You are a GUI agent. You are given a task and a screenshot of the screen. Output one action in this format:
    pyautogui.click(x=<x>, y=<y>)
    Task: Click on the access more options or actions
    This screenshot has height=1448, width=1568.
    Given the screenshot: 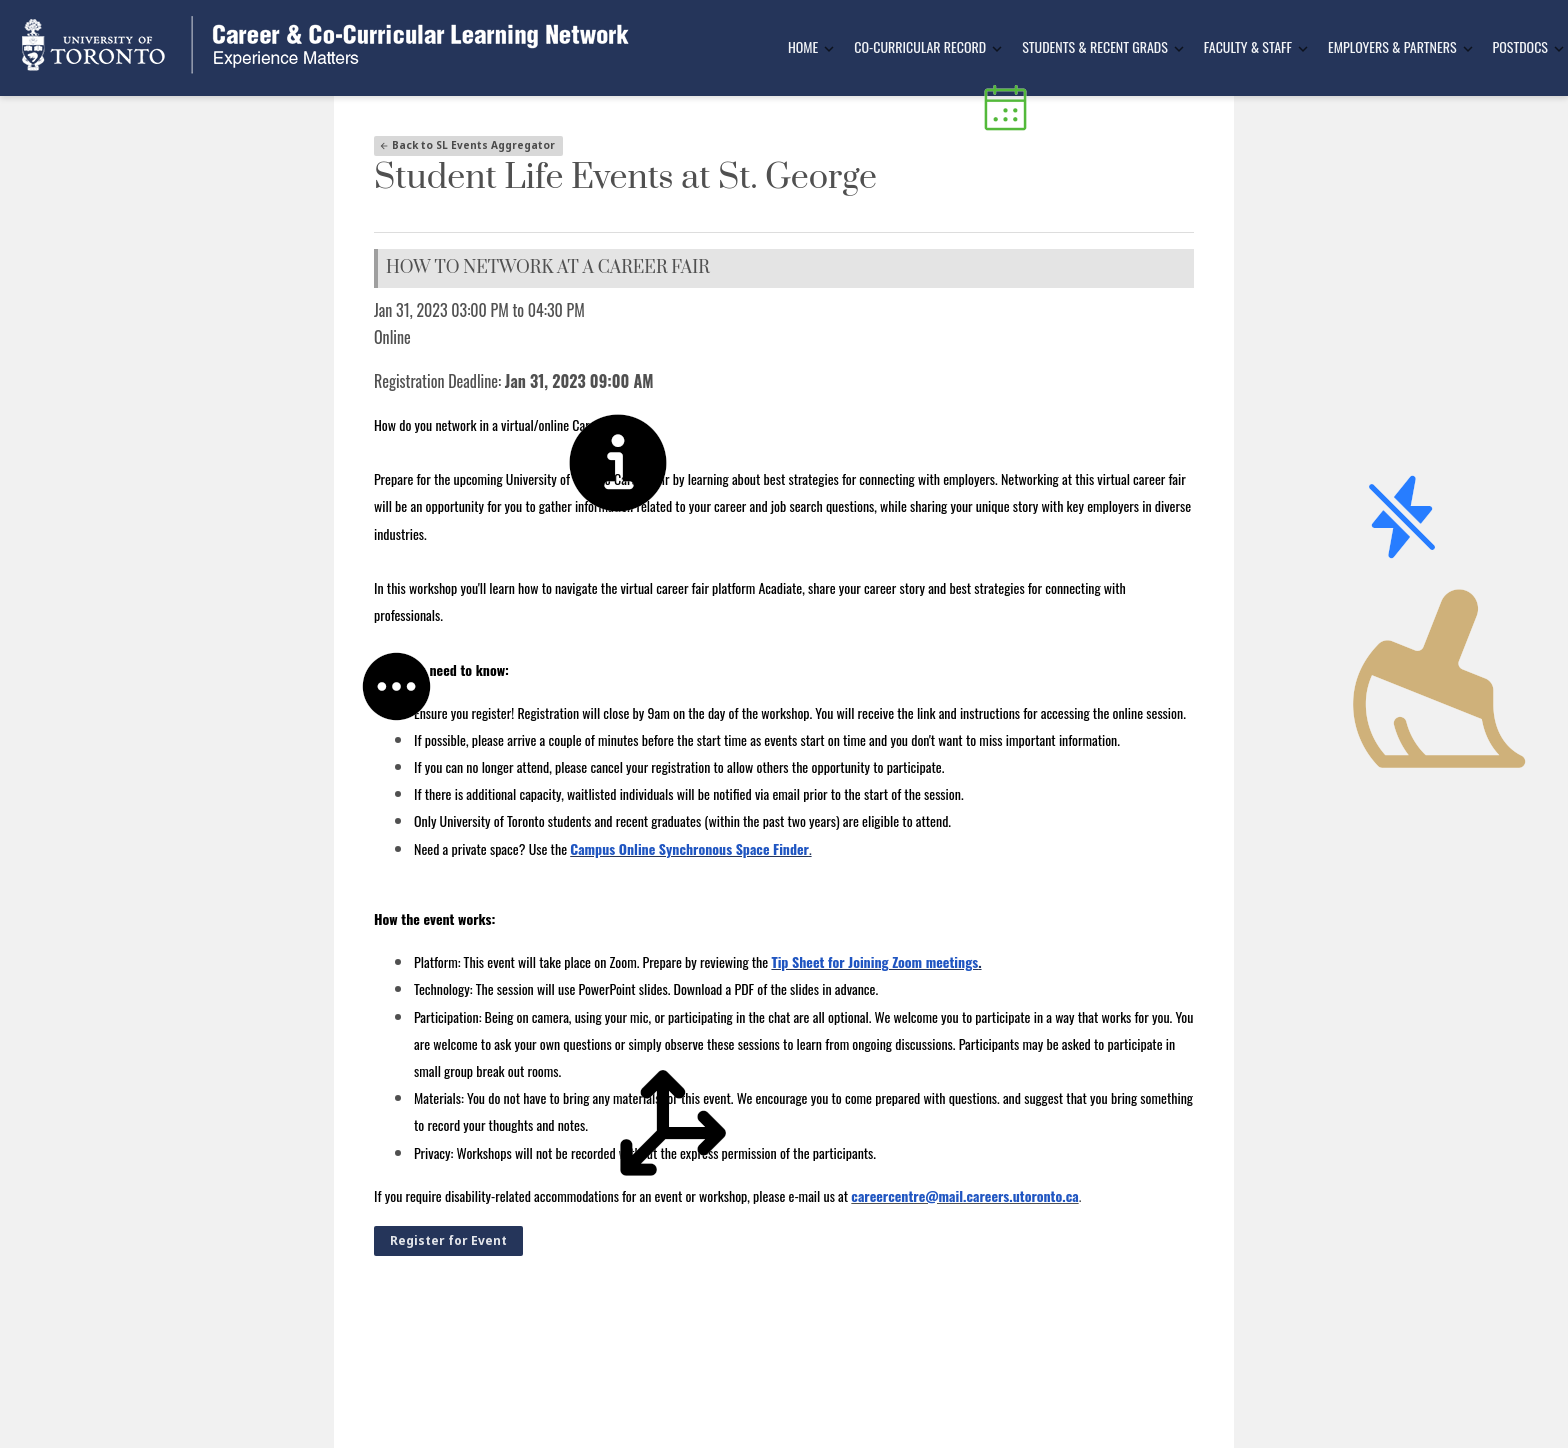 What is the action you would take?
    pyautogui.click(x=396, y=686)
    